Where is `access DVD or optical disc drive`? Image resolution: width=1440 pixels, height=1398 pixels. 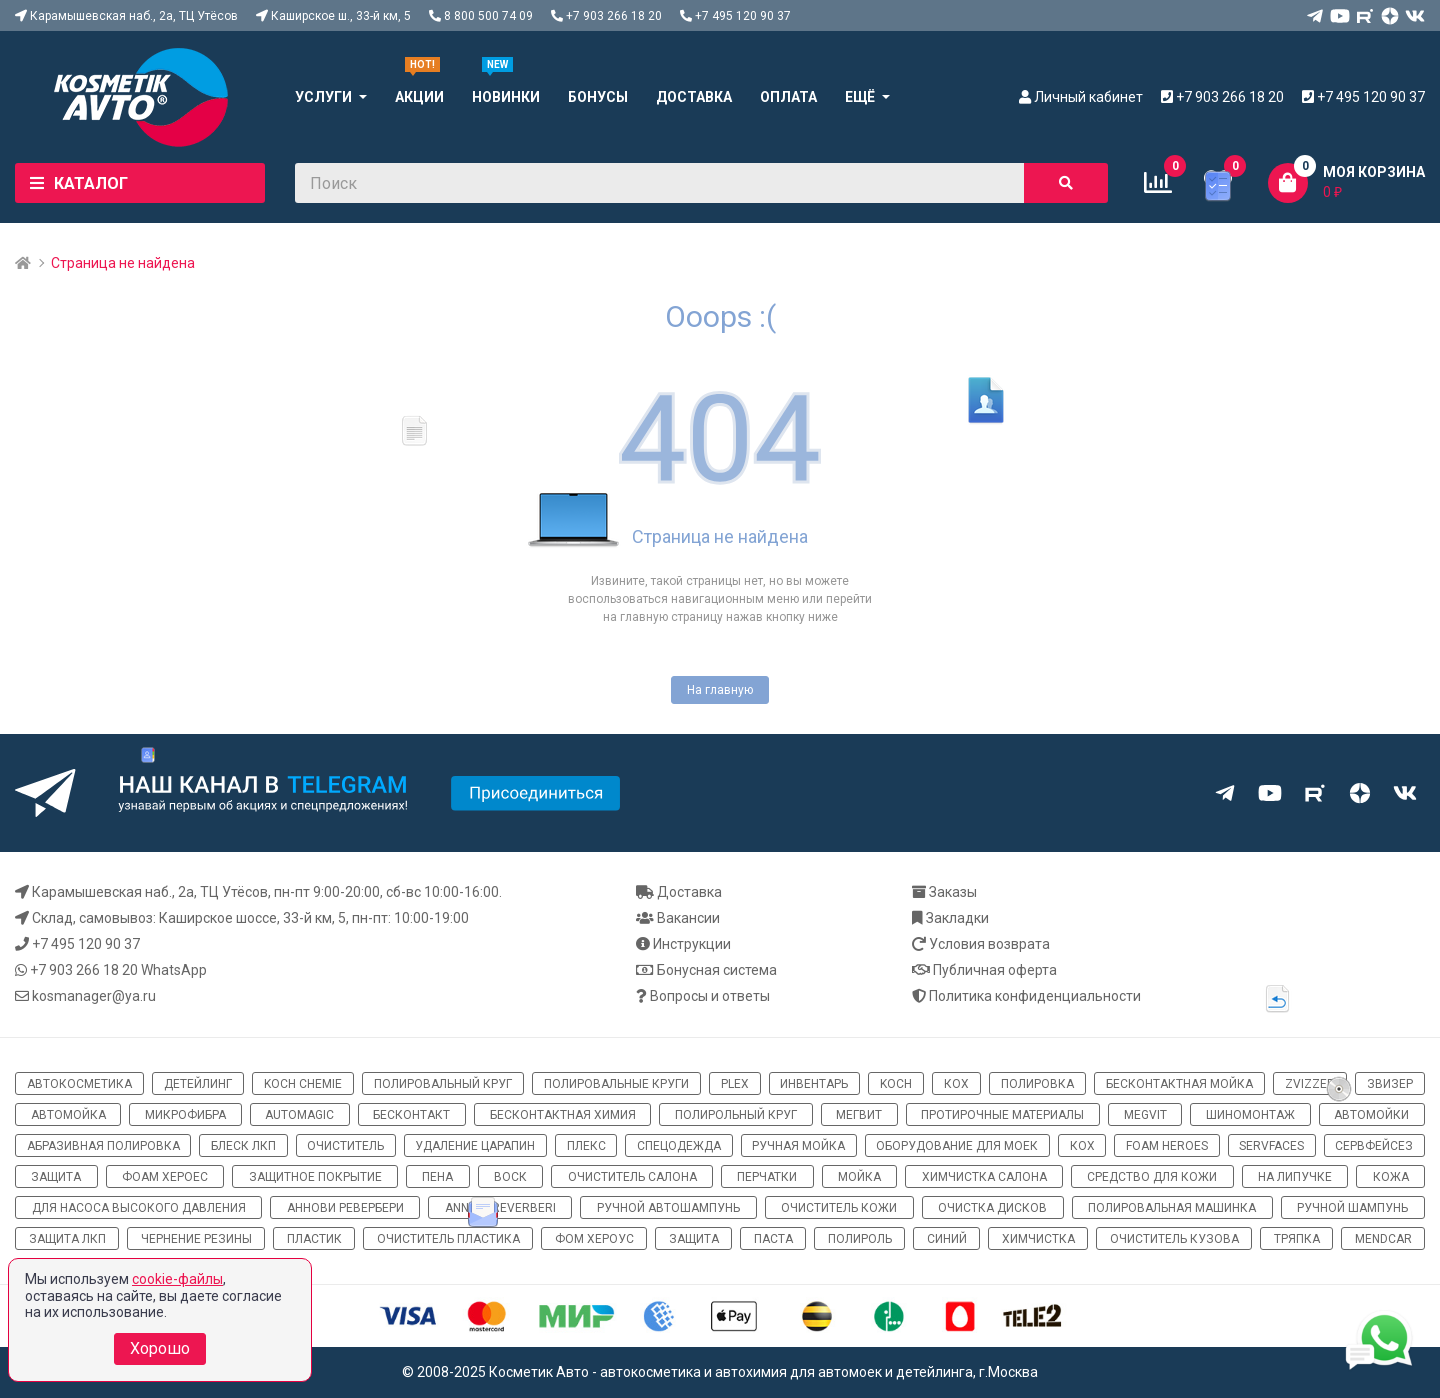
access DVD or optical disc drive is located at coordinates (1339, 1089).